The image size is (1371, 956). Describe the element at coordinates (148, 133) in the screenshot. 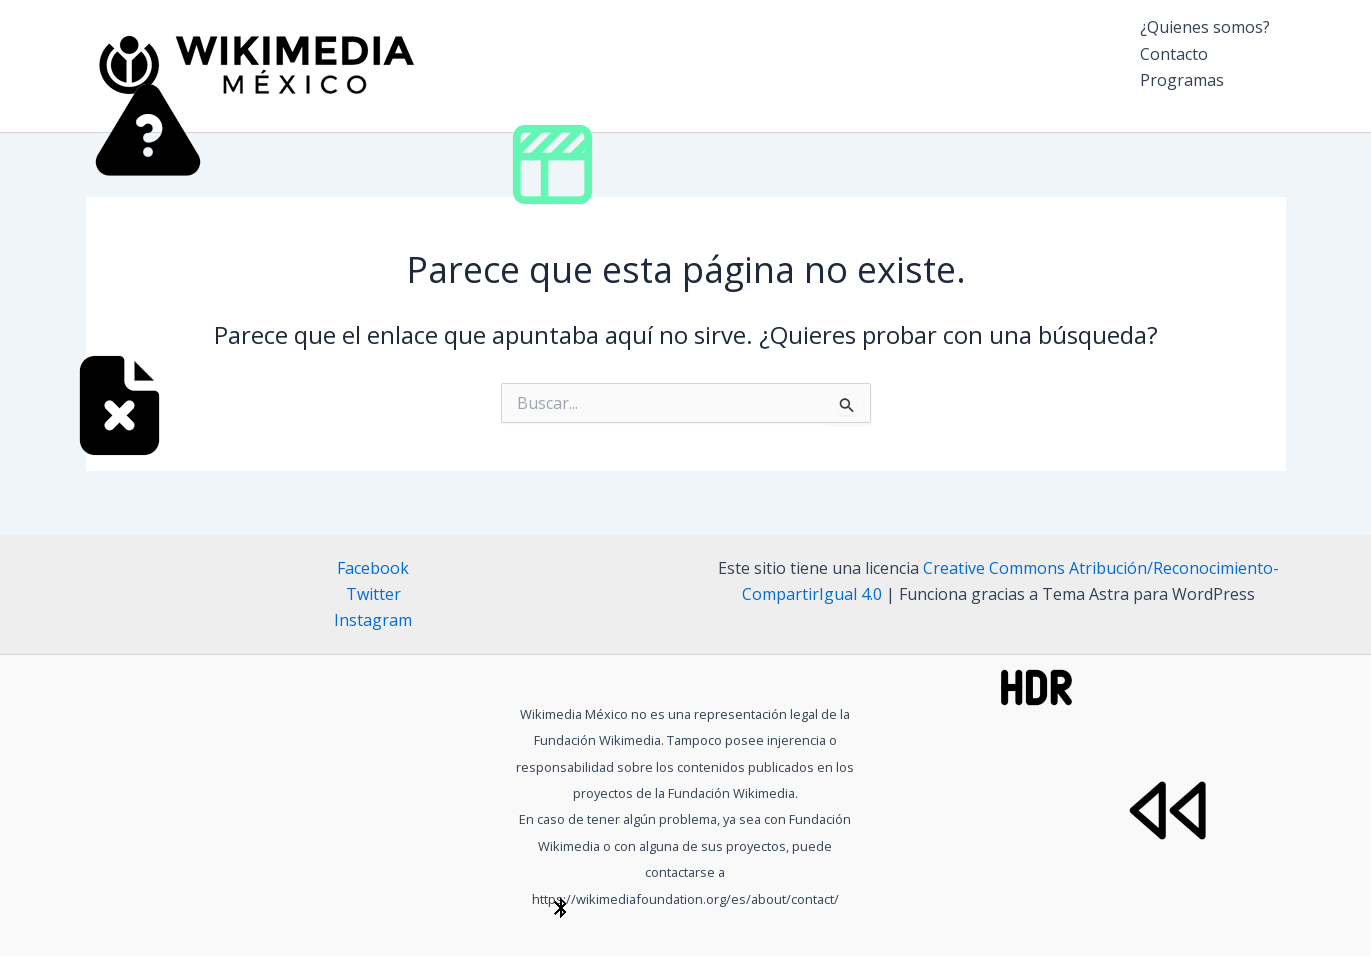

I see `indicates a warning or caution that requires attention` at that location.